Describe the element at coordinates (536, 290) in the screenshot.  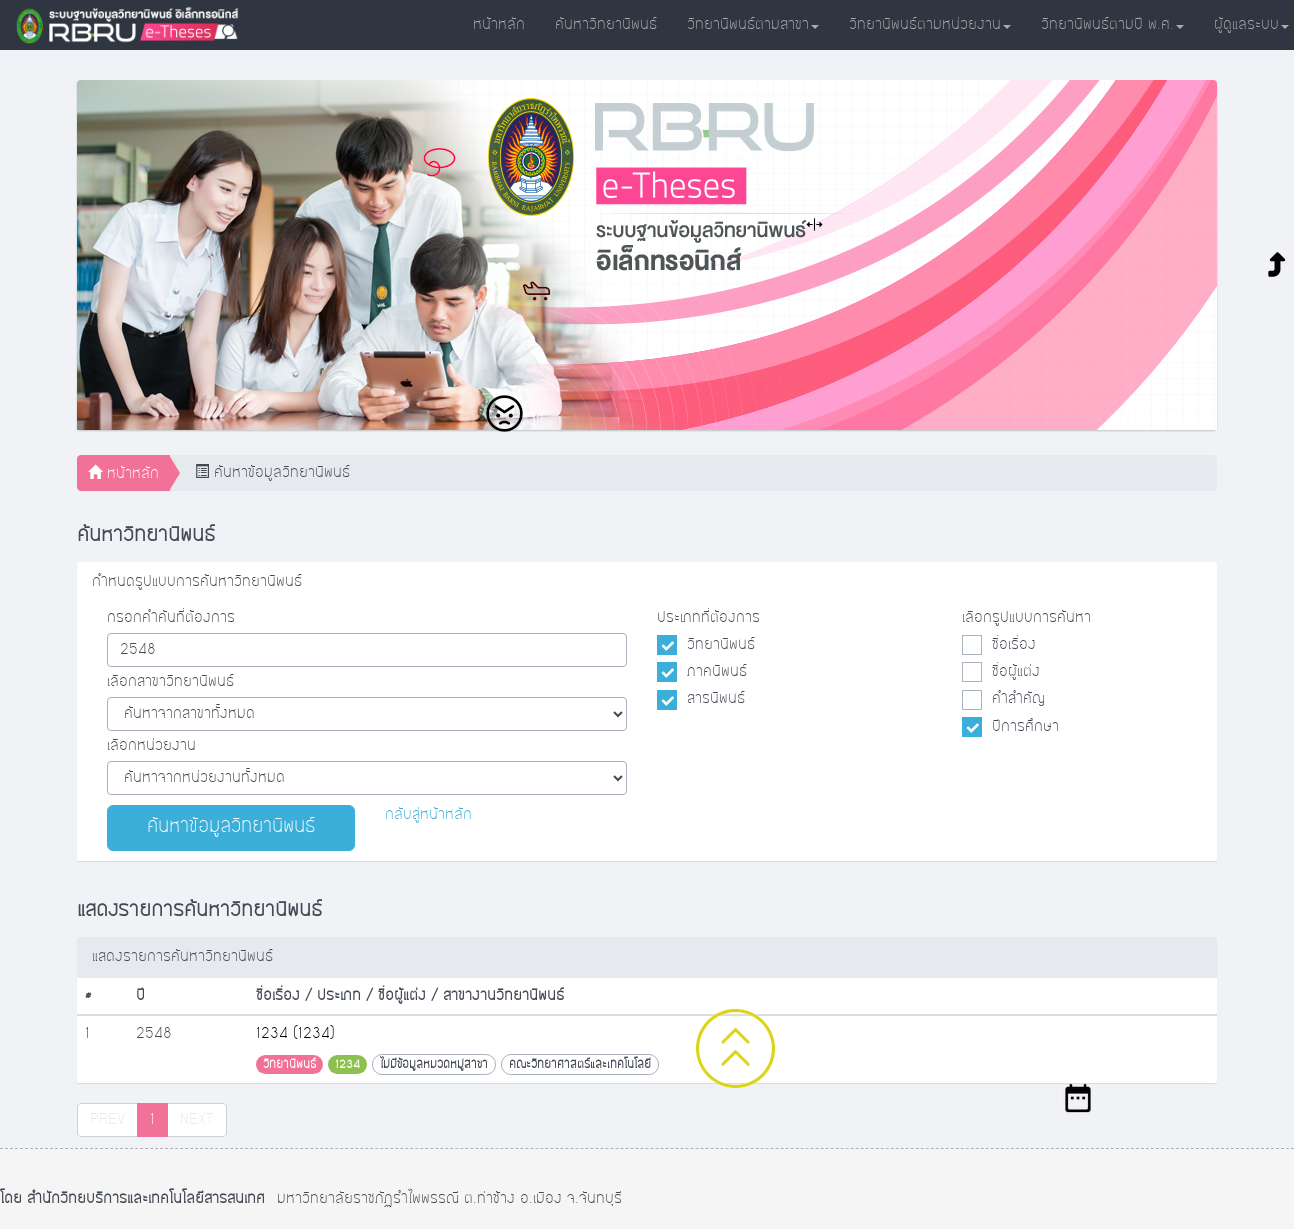
I see `airplane taxiing on the ground` at that location.